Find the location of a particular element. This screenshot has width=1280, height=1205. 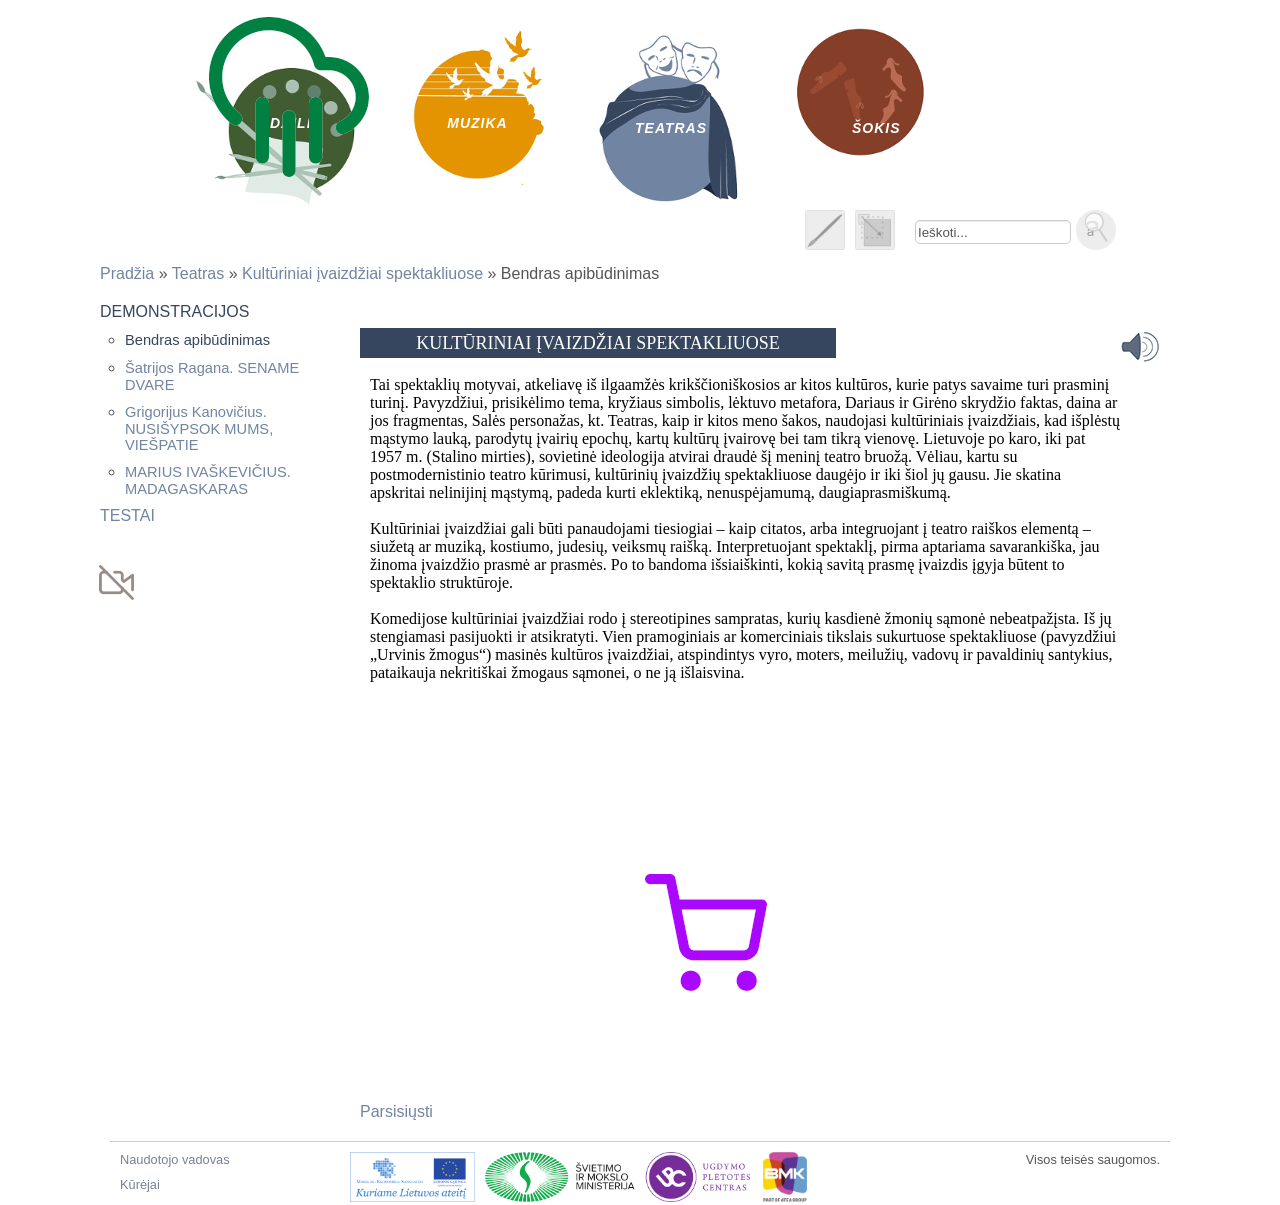

indicates rainy weather conditions is located at coordinates (289, 97).